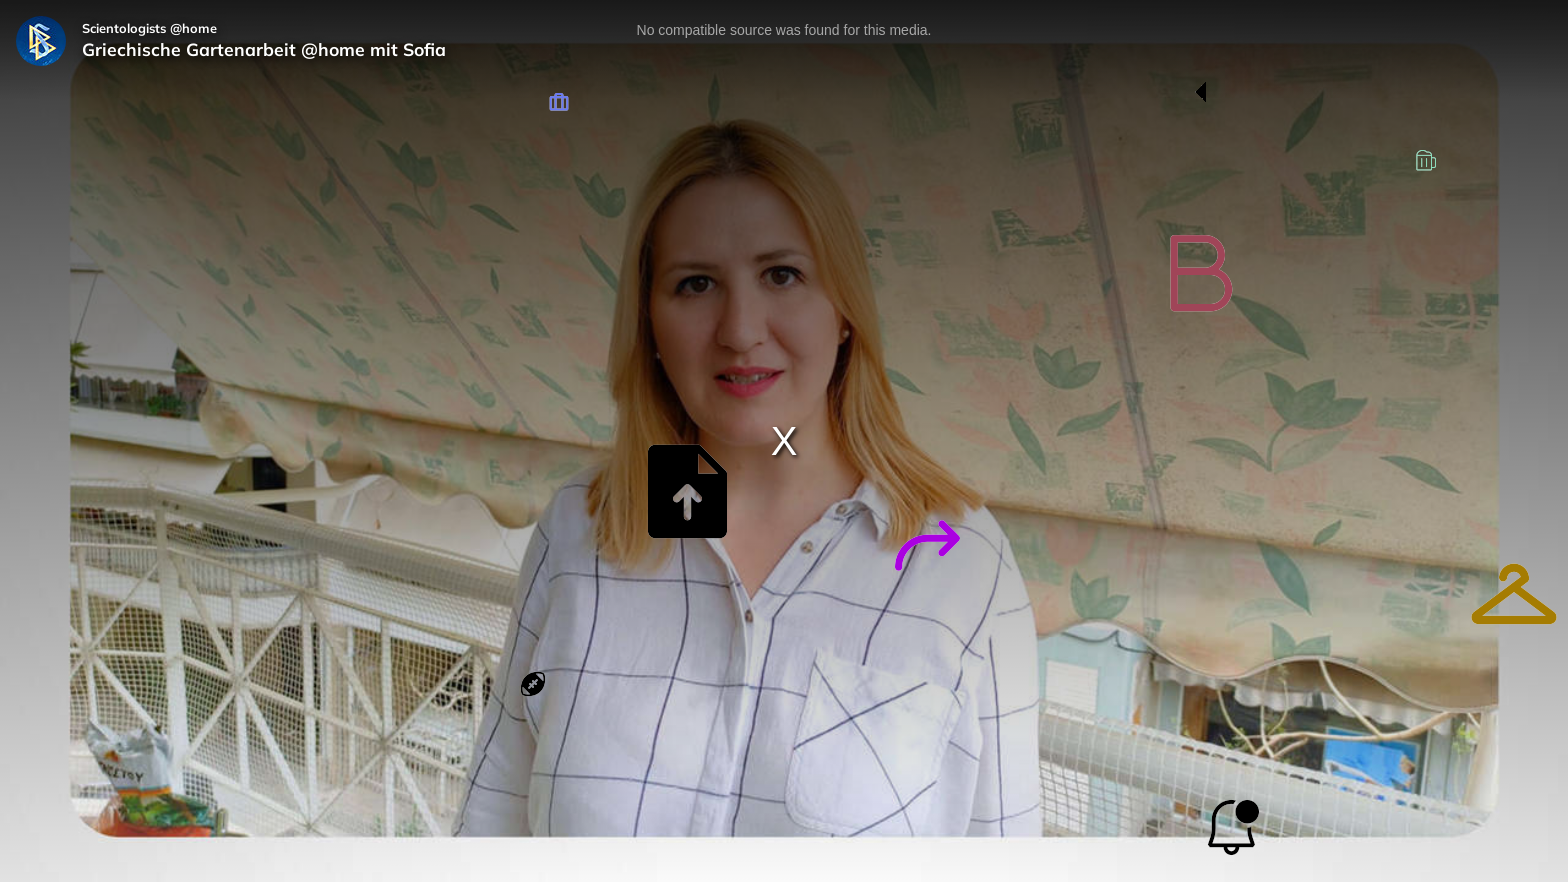 This screenshot has height=882, width=1568. Describe the element at coordinates (1202, 92) in the screenshot. I see `navigate to the previous item or screen` at that location.